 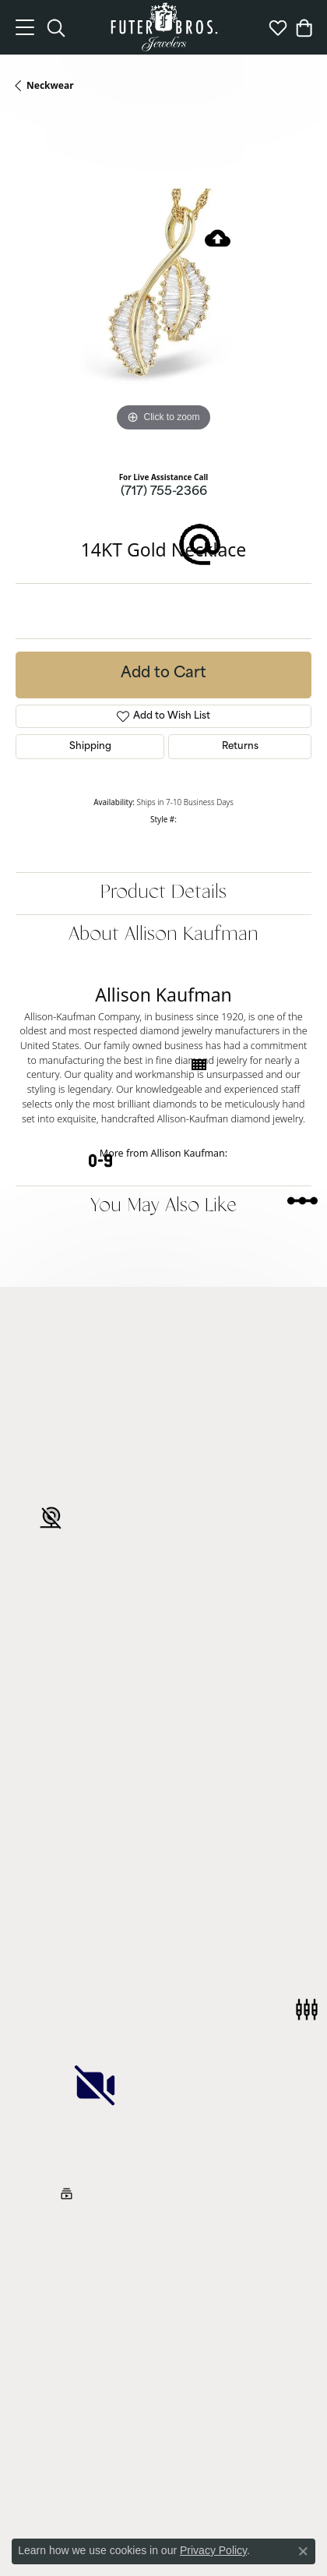 What do you see at coordinates (66, 2193) in the screenshot?
I see `view your subscriptions` at bounding box center [66, 2193].